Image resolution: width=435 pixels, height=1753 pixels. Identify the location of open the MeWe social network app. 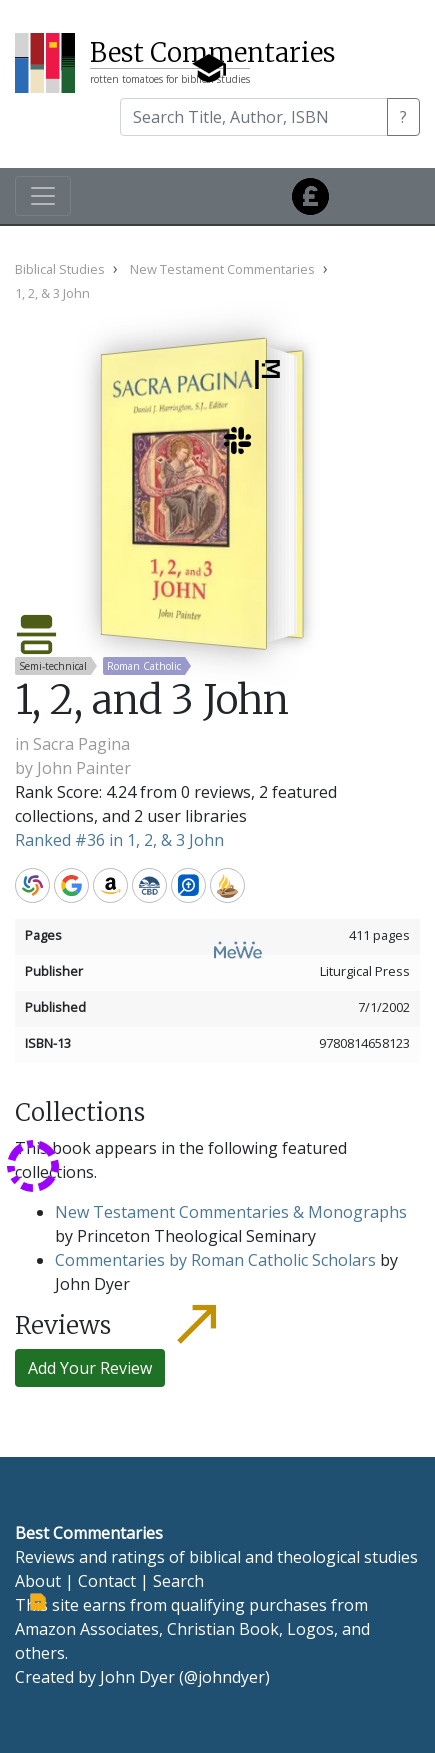
(238, 950).